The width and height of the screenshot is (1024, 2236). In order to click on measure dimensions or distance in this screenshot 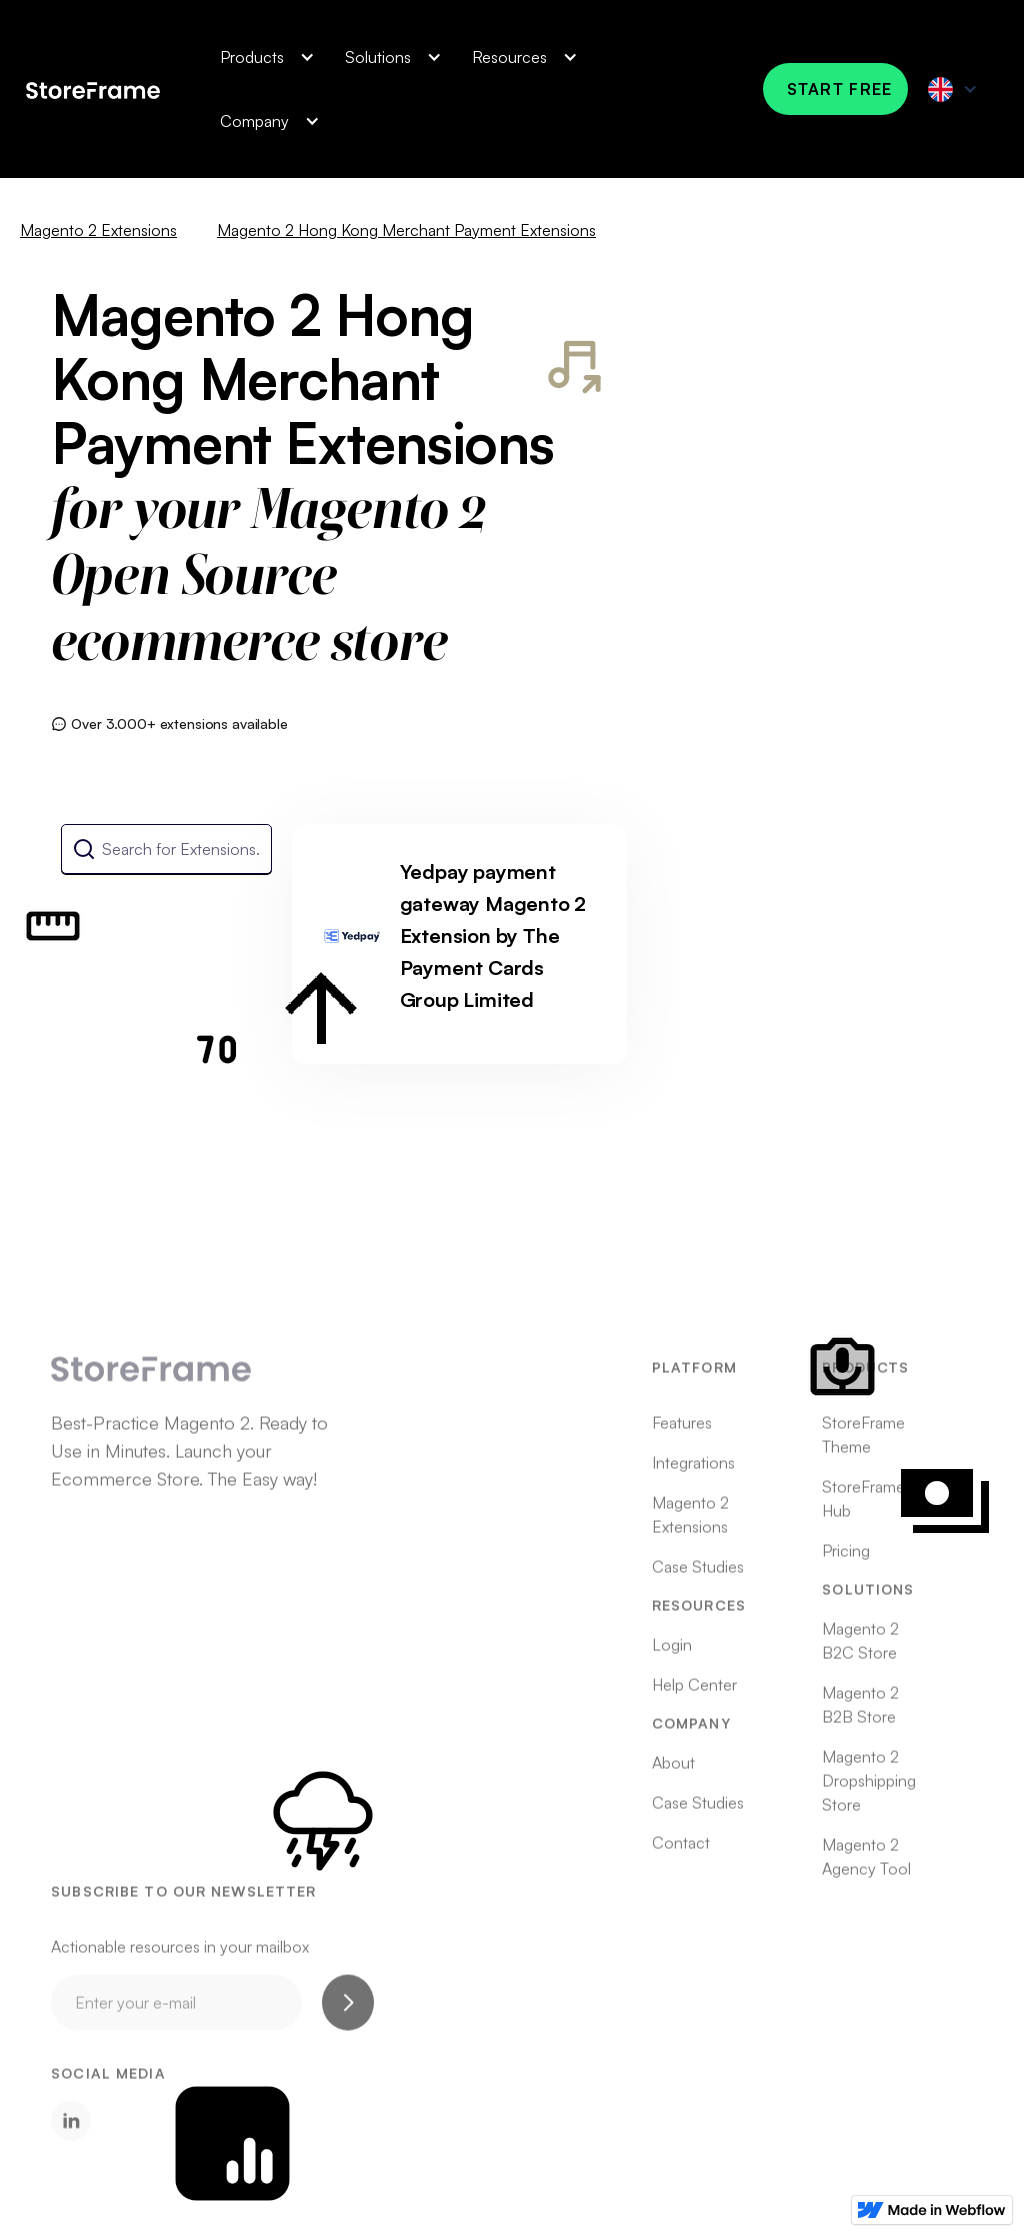, I will do `click(53, 926)`.